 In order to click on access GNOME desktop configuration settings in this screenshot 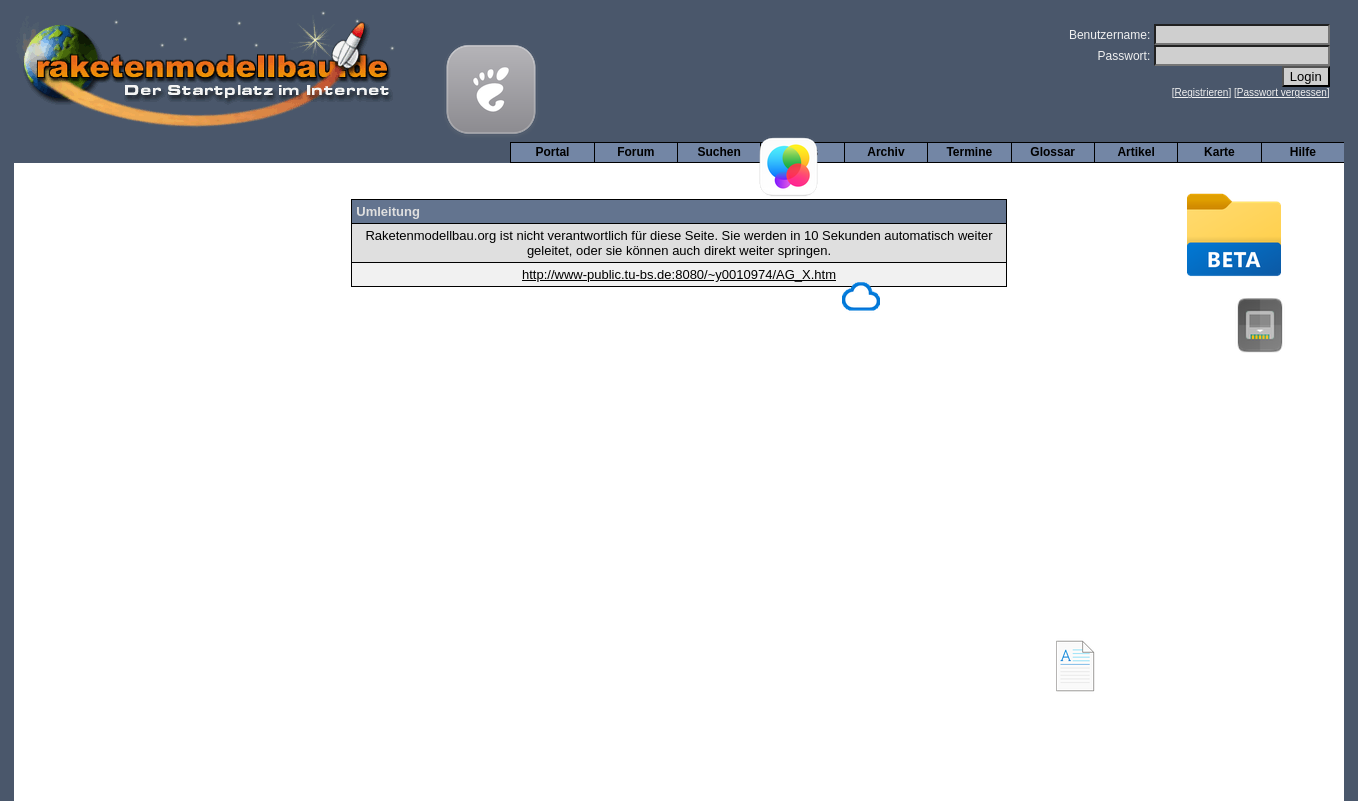, I will do `click(491, 91)`.